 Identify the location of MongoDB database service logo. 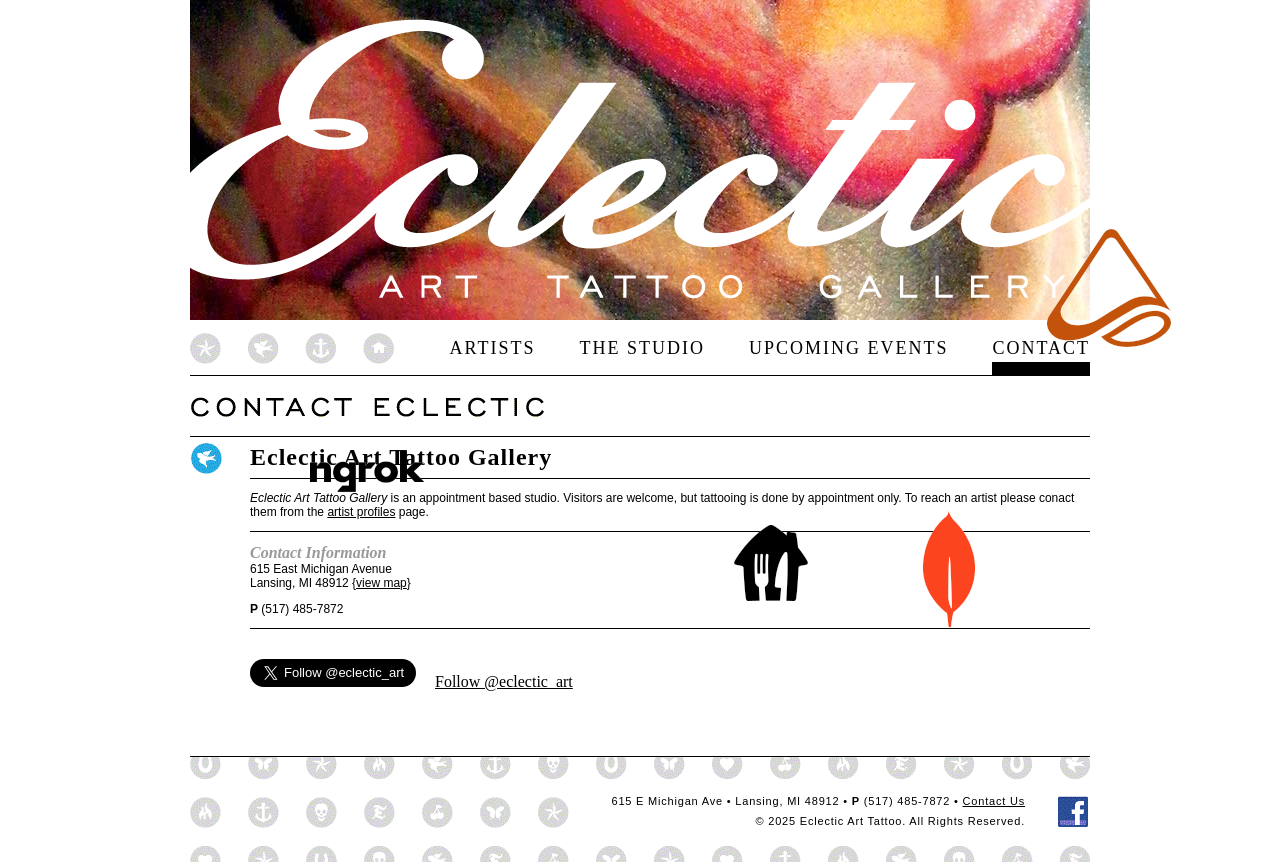
(949, 569).